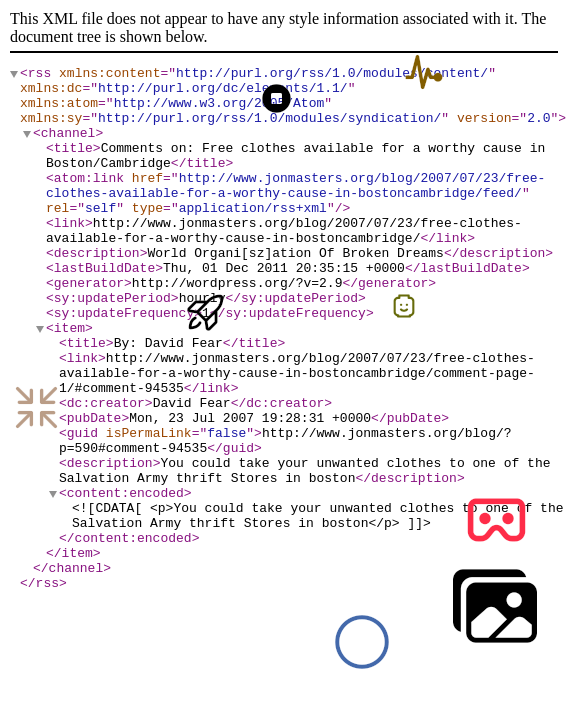 Image resolution: width=568 pixels, height=720 pixels. Describe the element at coordinates (404, 306) in the screenshot. I see `access building blocks or modular components` at that location.